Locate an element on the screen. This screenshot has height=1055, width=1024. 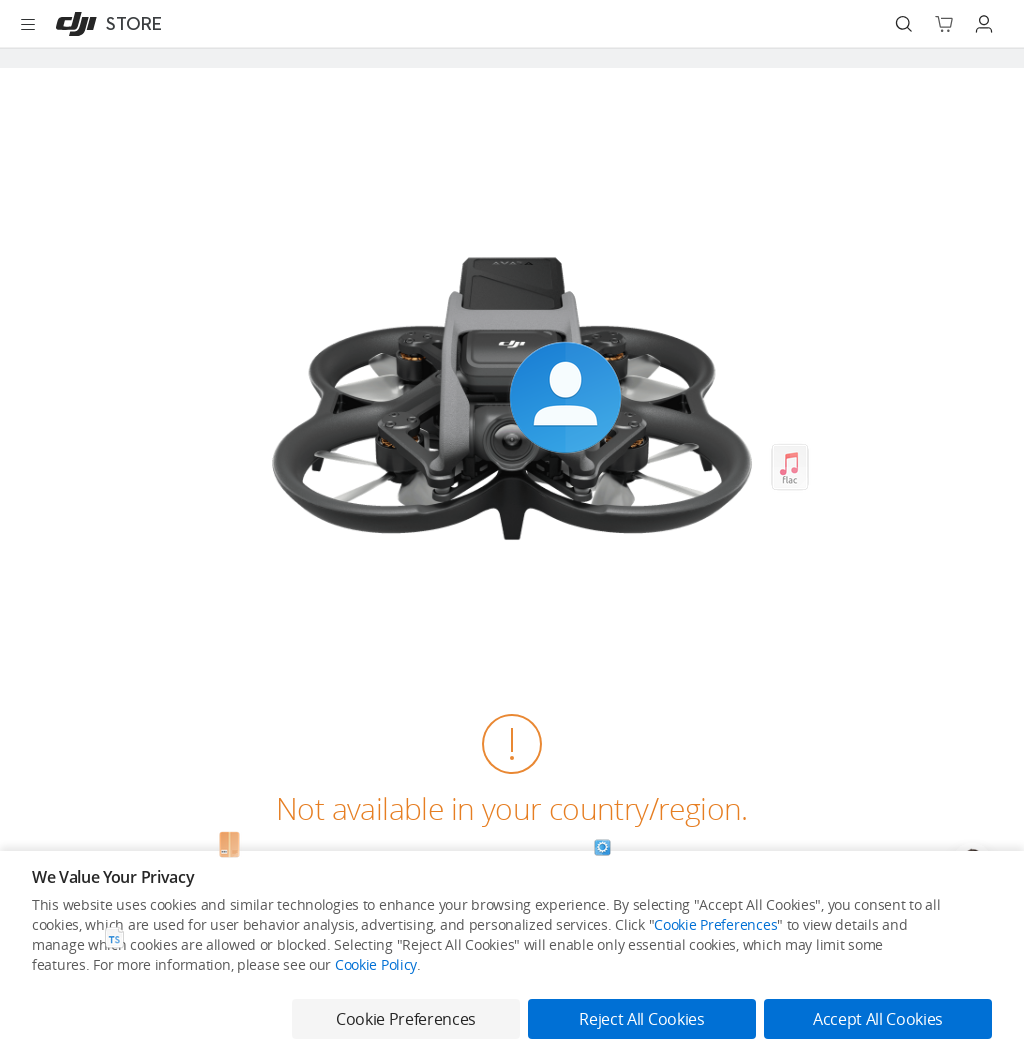
a FLAC audio file is located at coordinates (790, 467).